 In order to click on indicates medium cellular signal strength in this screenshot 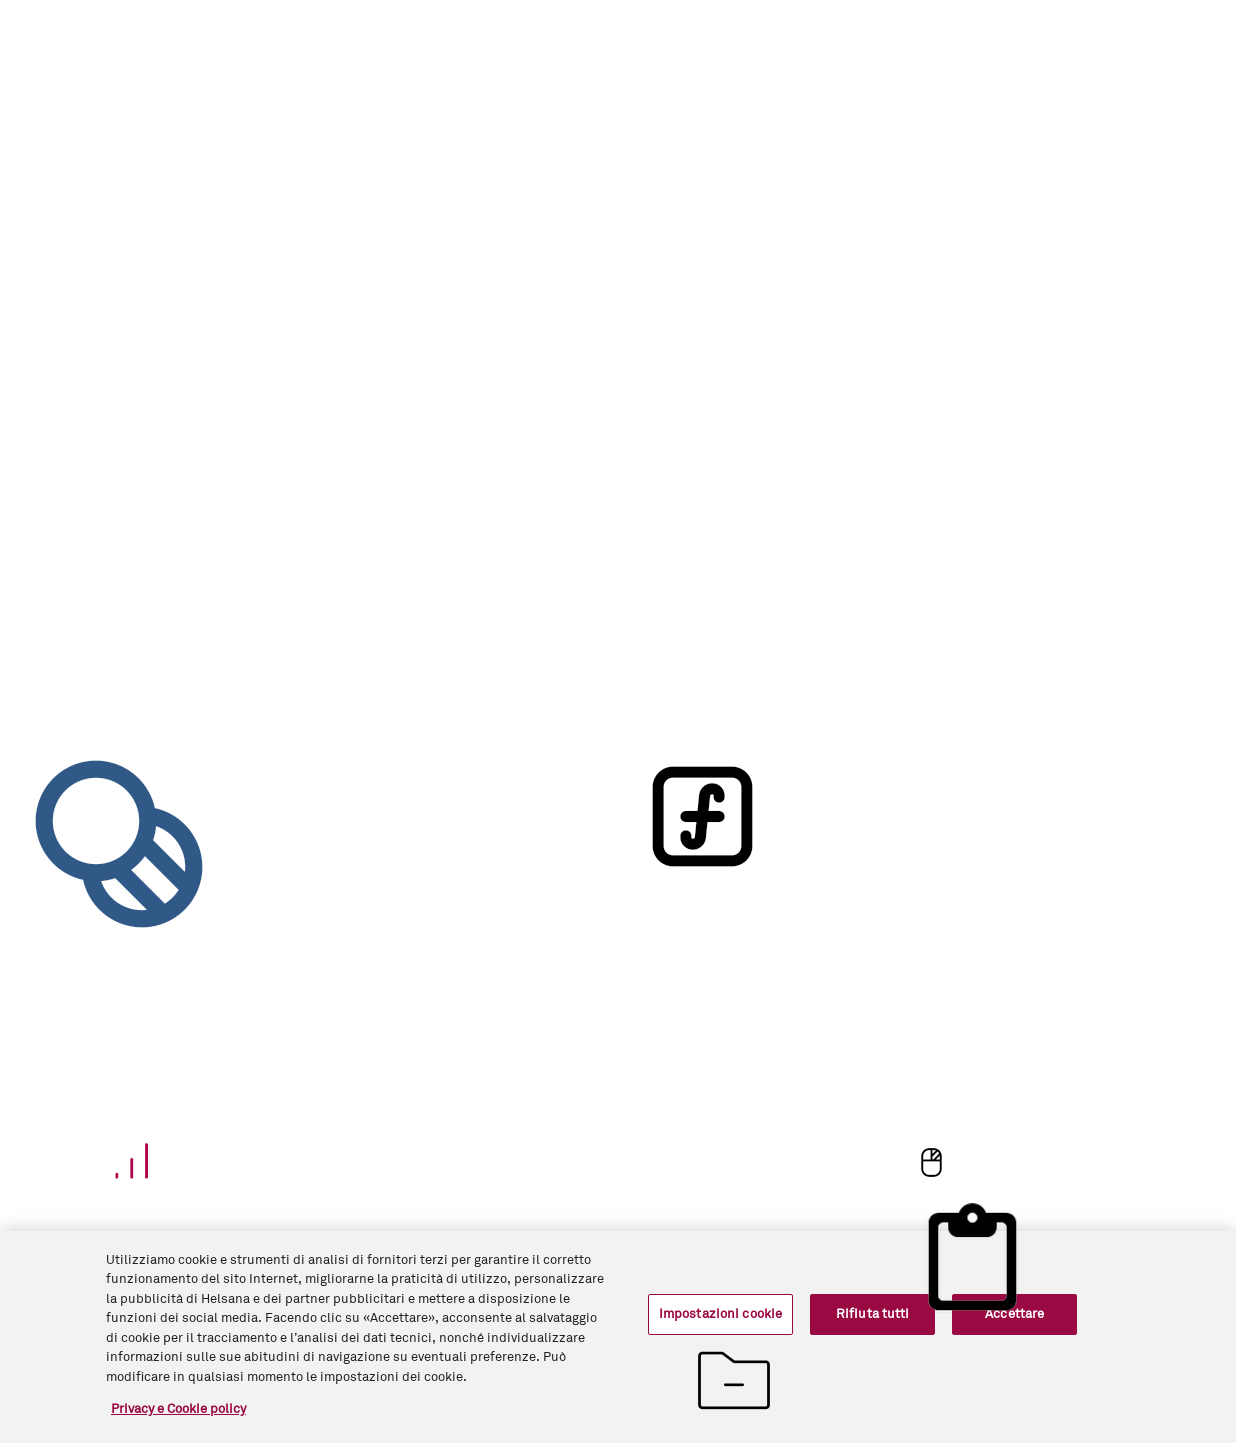, I will do `click(149, 1150)`.